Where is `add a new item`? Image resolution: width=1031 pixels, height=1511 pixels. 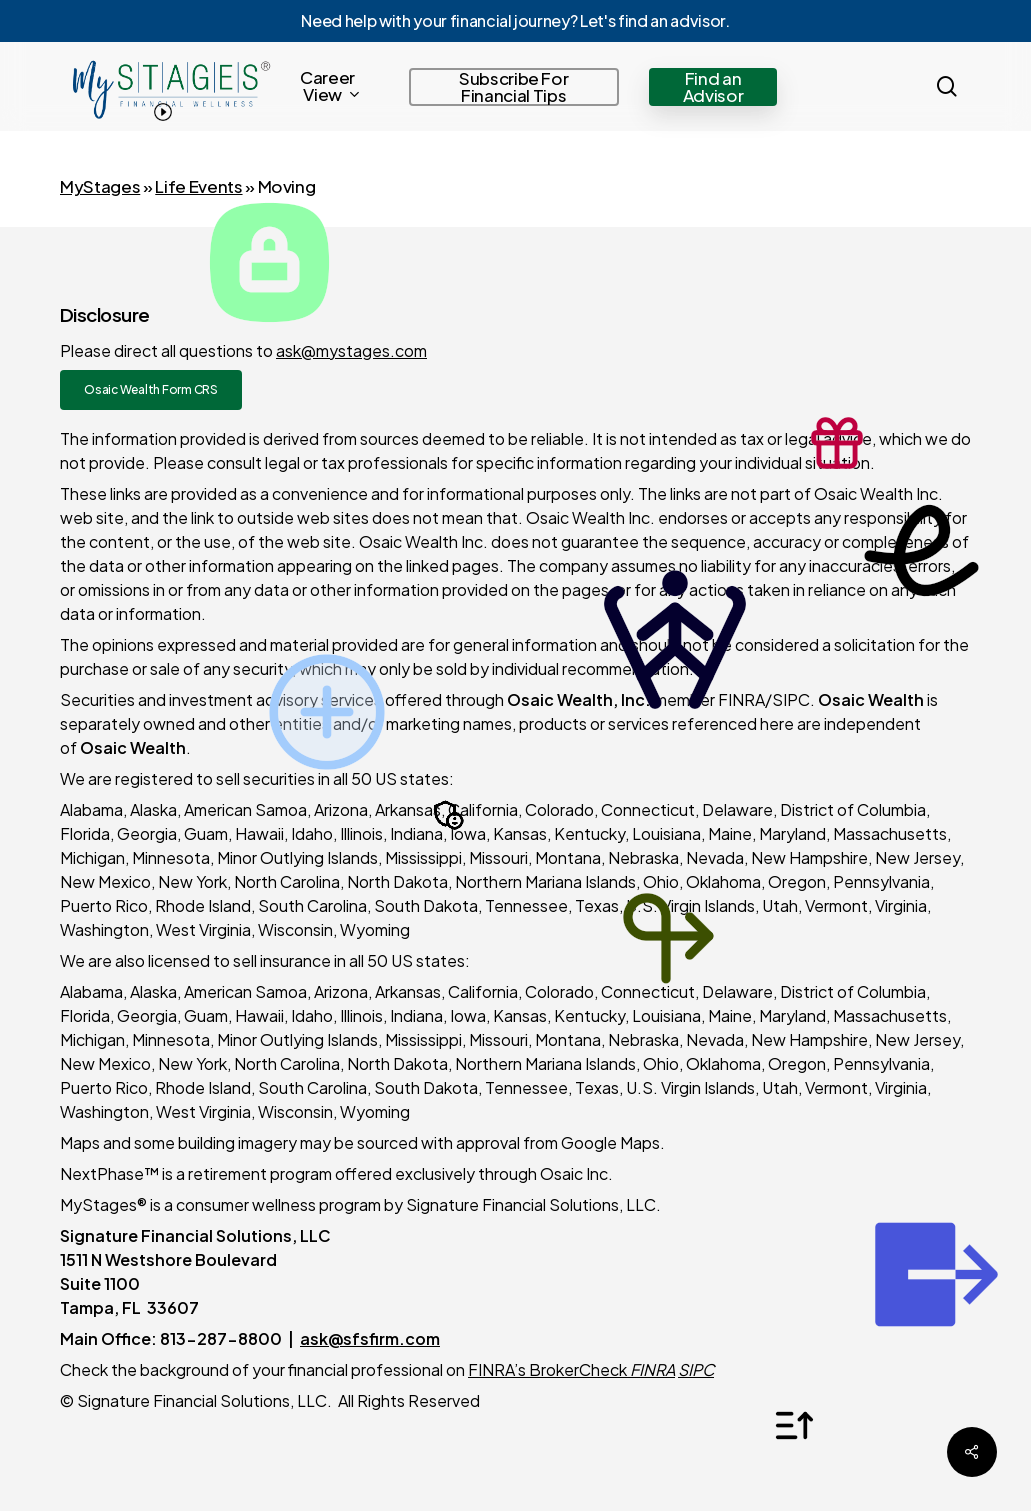 add a new item is located at coordinates (327, 712).